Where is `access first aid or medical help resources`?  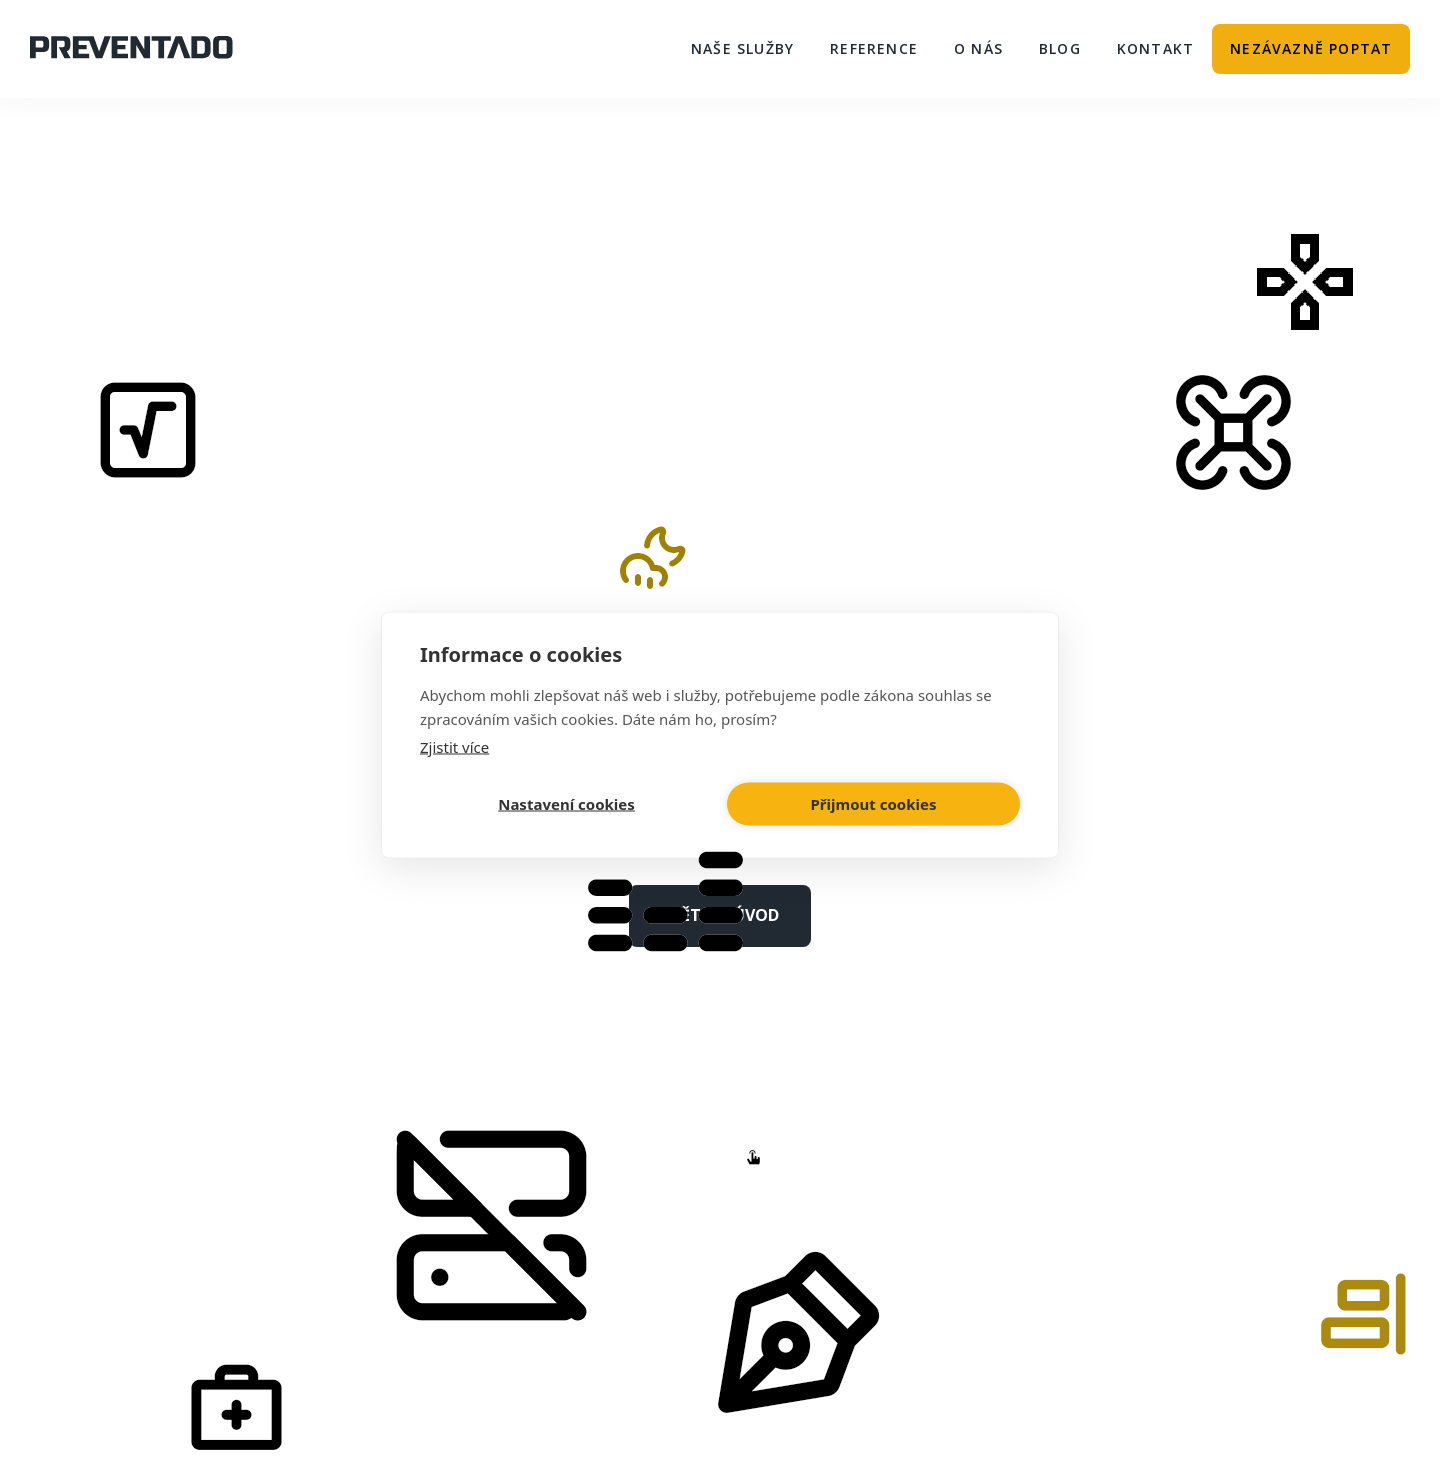
access first aid or medical help resources is located at coordinates (236, 1411).